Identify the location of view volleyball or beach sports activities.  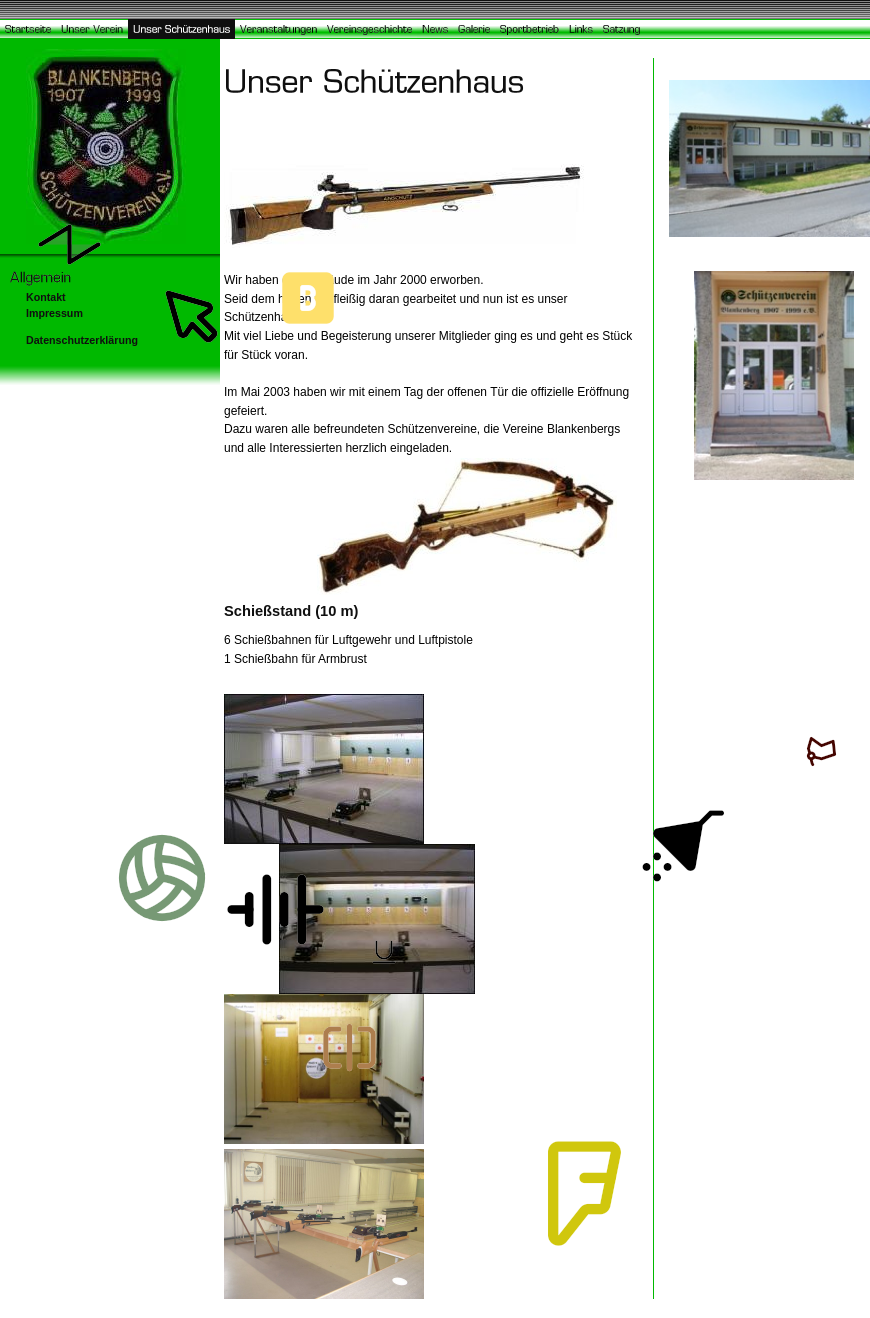
(162, 878).